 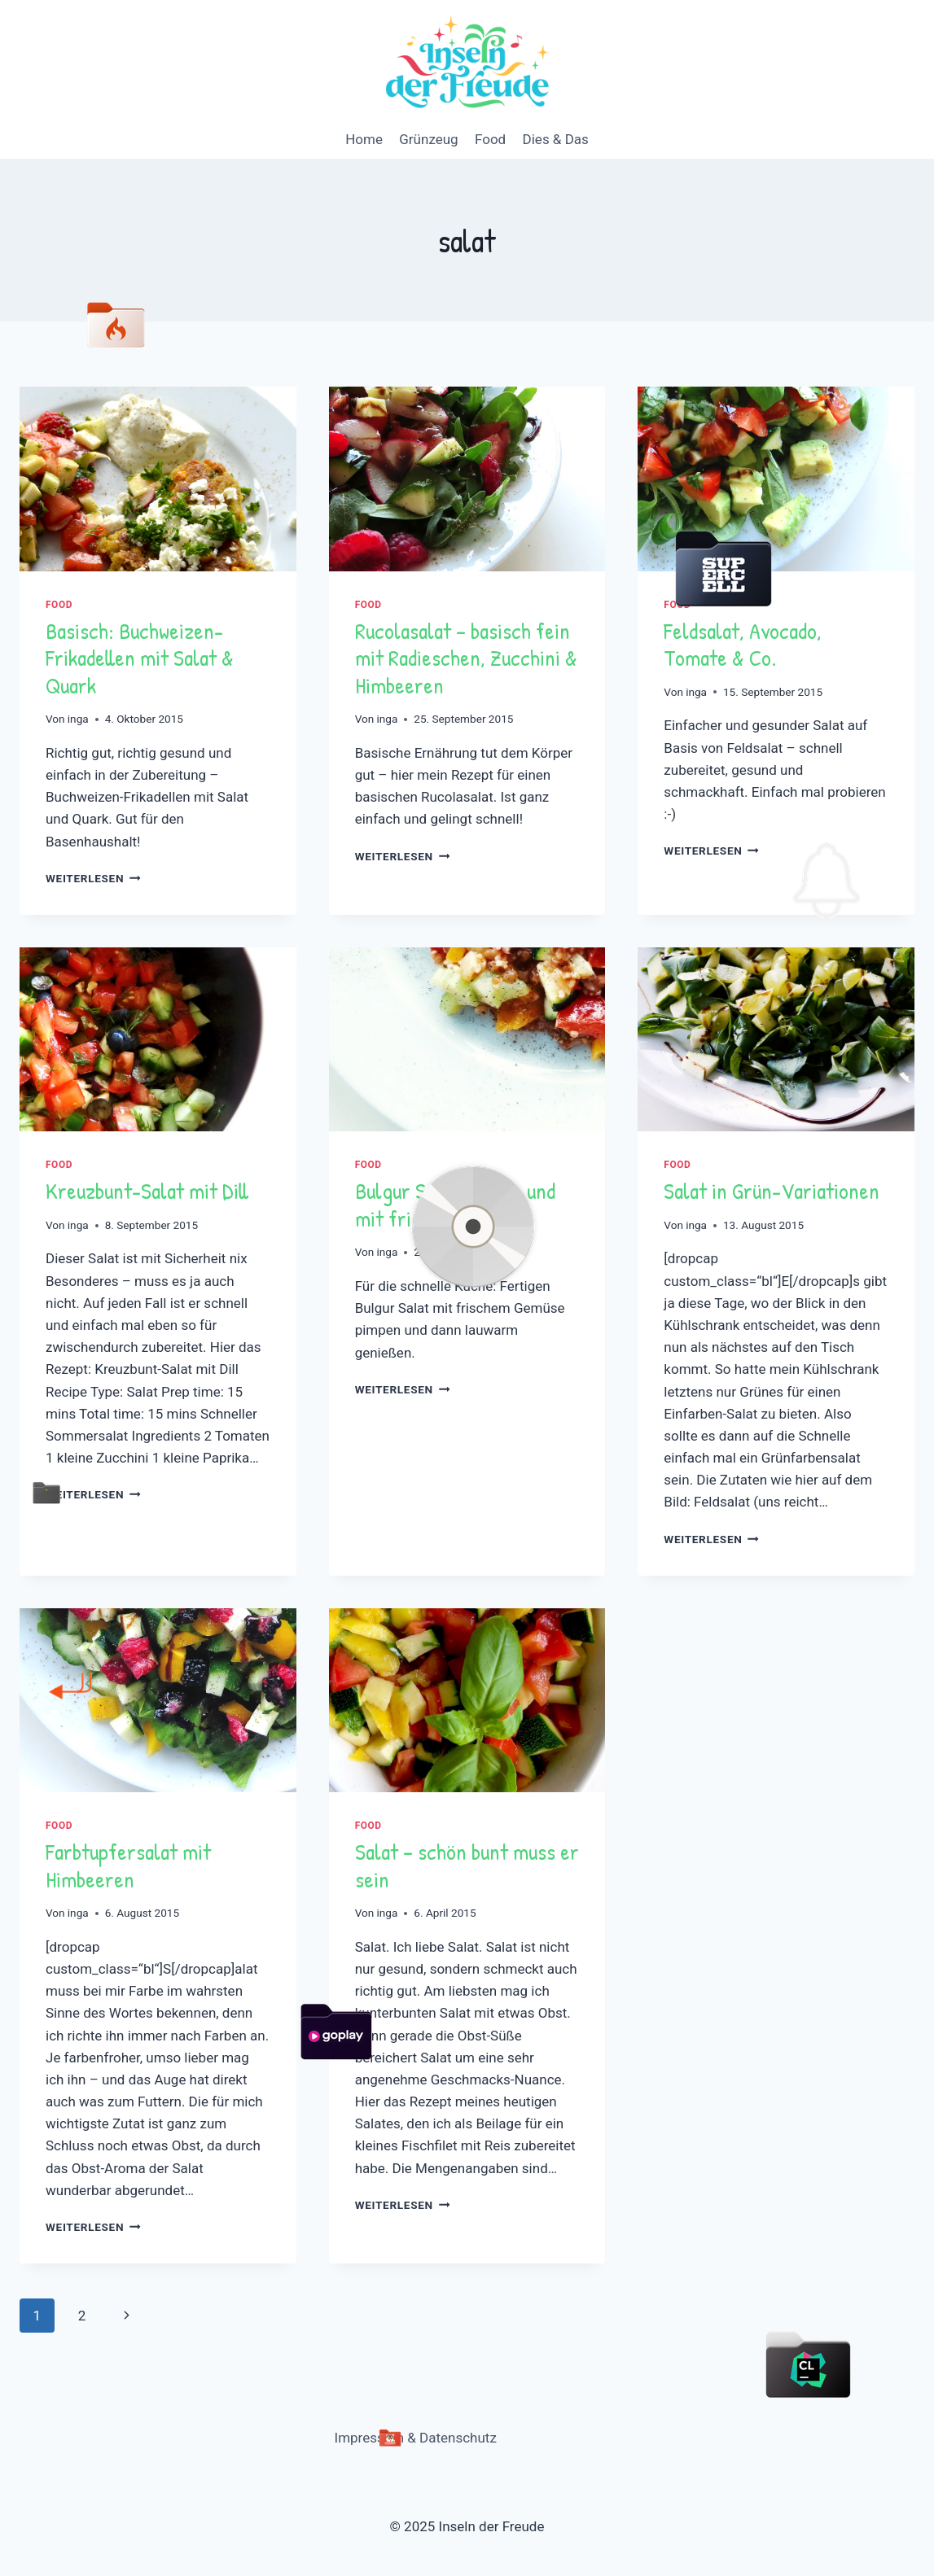 What do you see at coordinates (335, 2033) in the screenshot?
I see `open folder containing goplay media files` at bounding box center [335, 2033].